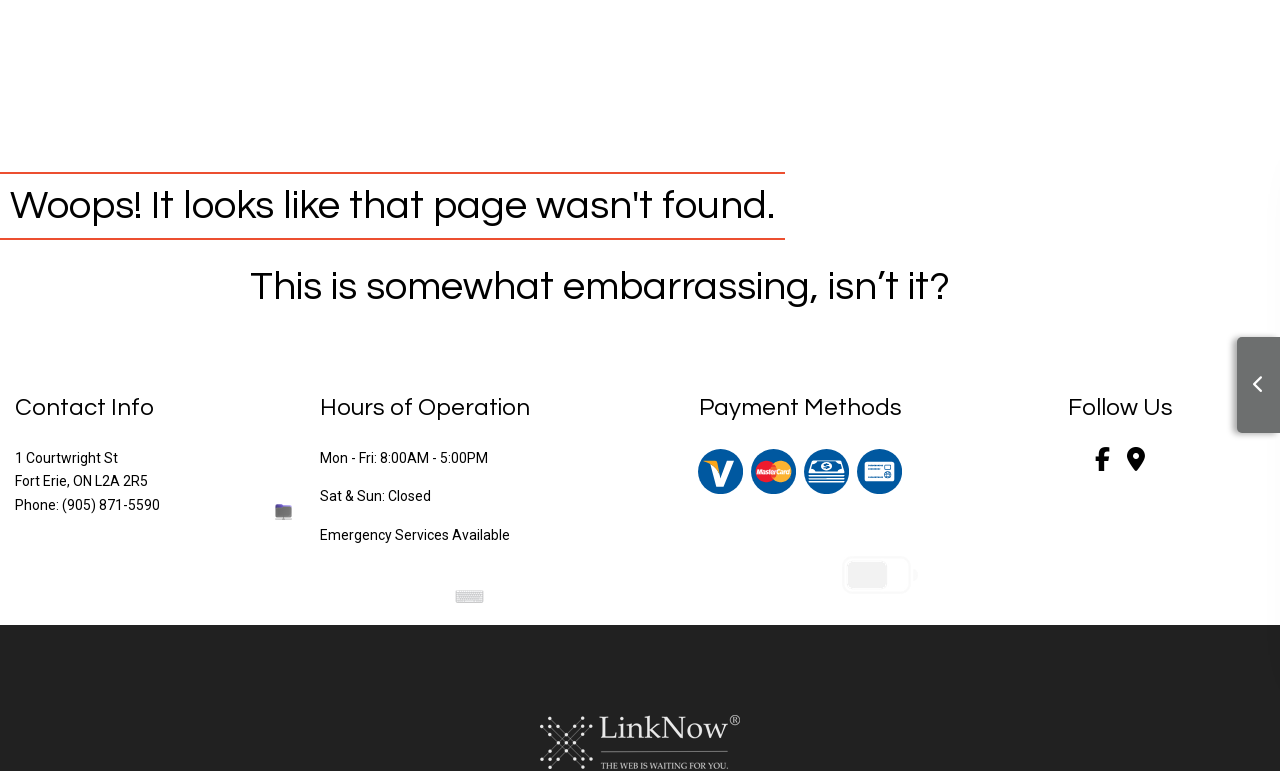 The width and height of the screenshot is (1280, 771). What do you see at coordinates (283, 511) in the screenshot?
I see `access files stored on a remote server or network location` at bounding box center [283, 511].